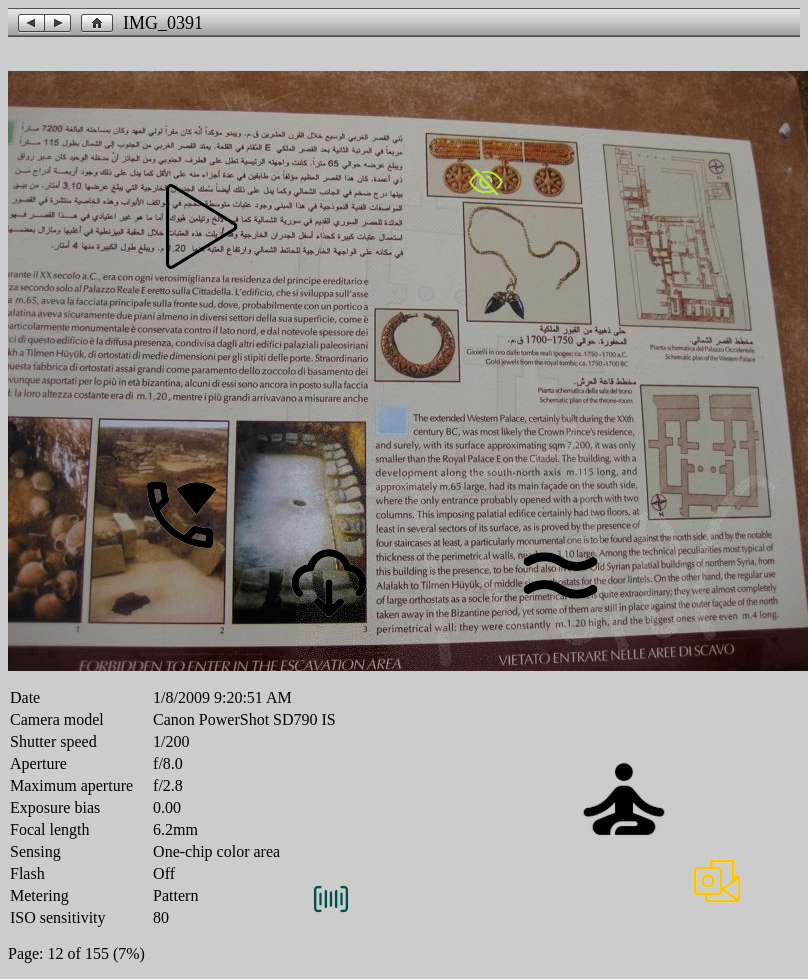 This screenshot has height=979, width=808. What do you see at coordinates (180, 515) in the screenshot?
I see `enable wifi calling feature` at bounding box center [180, 515].